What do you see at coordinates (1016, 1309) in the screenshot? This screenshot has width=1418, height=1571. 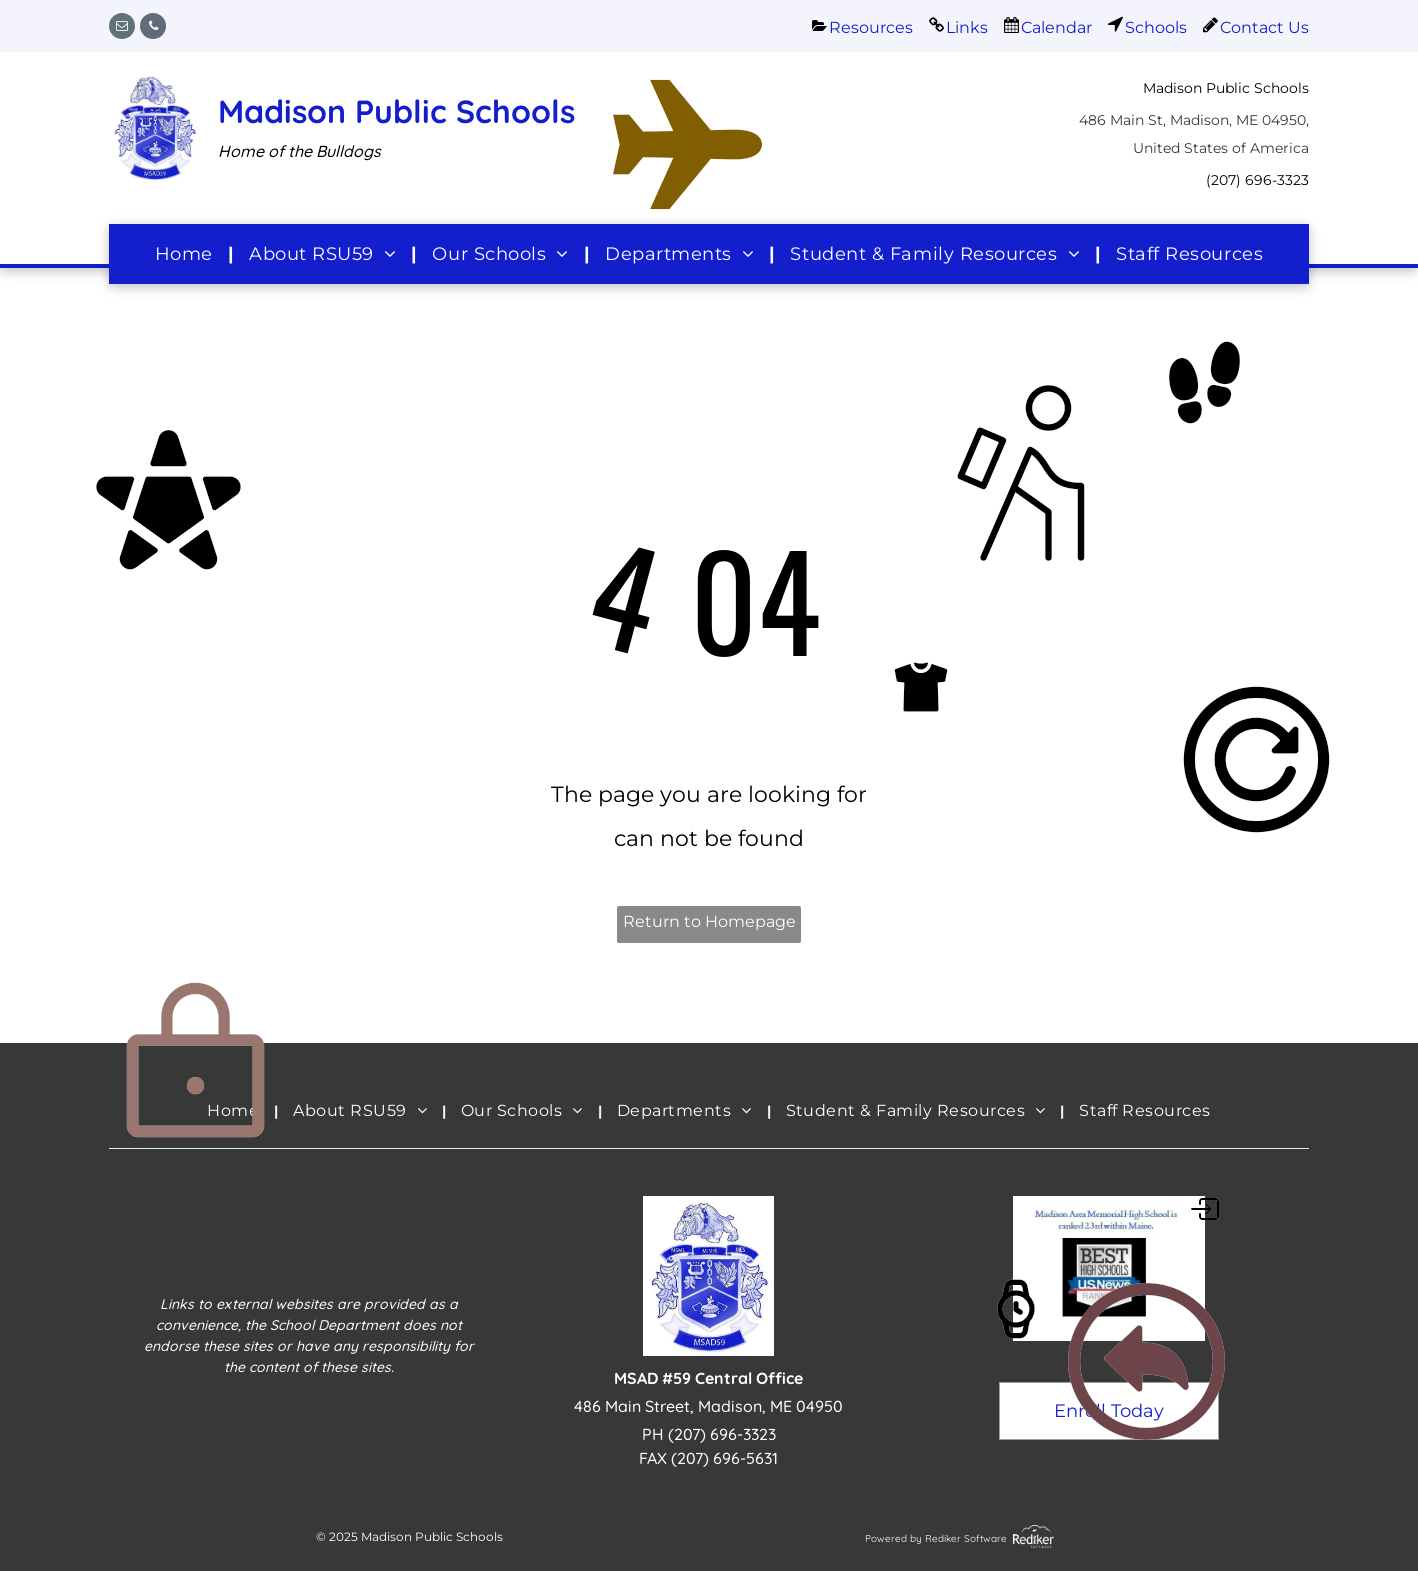 I see `view watch or wearable device settings` at bounding box center [1016, 1309].